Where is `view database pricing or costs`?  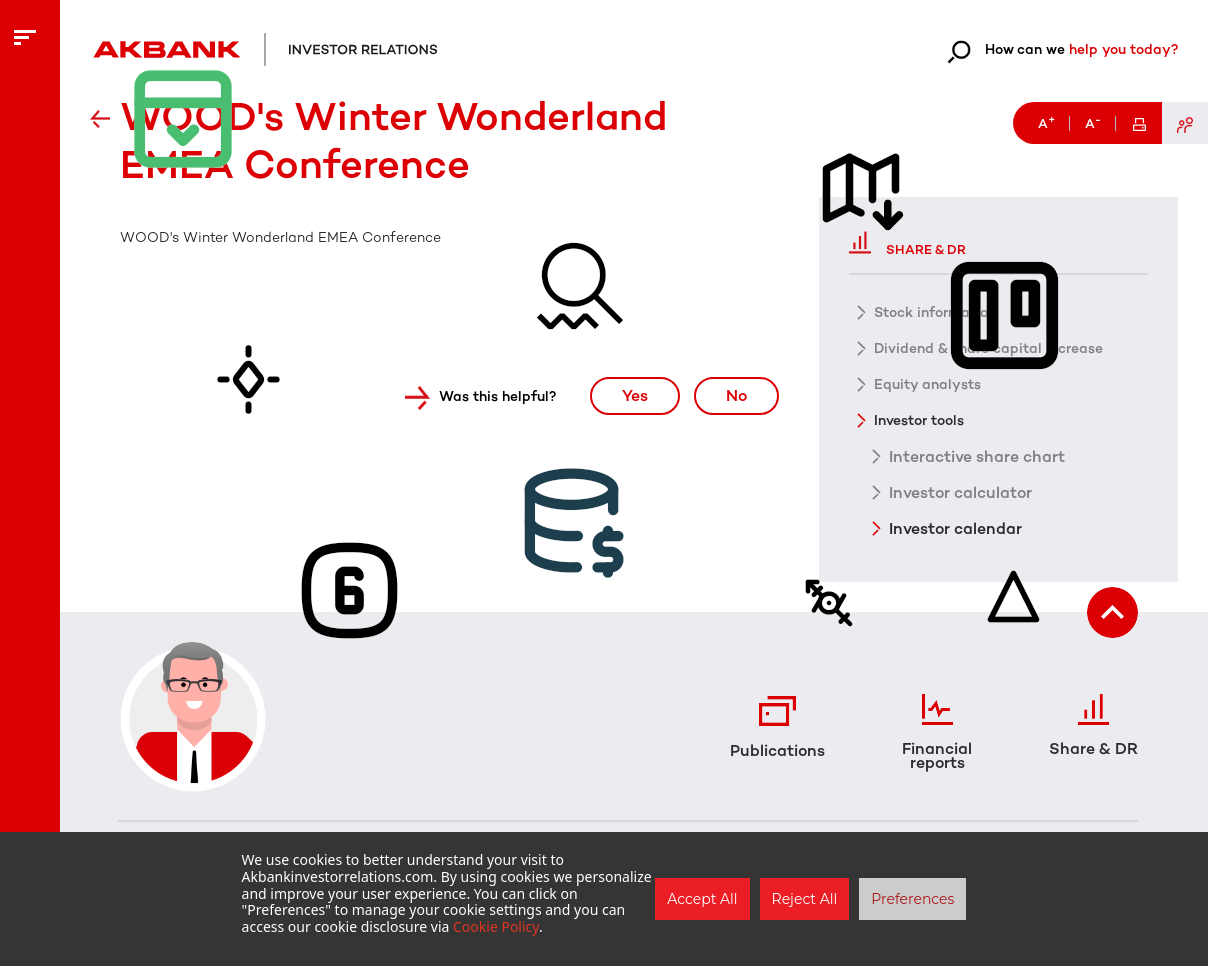 view database pricing or costs is located at coordinates (571, 520).